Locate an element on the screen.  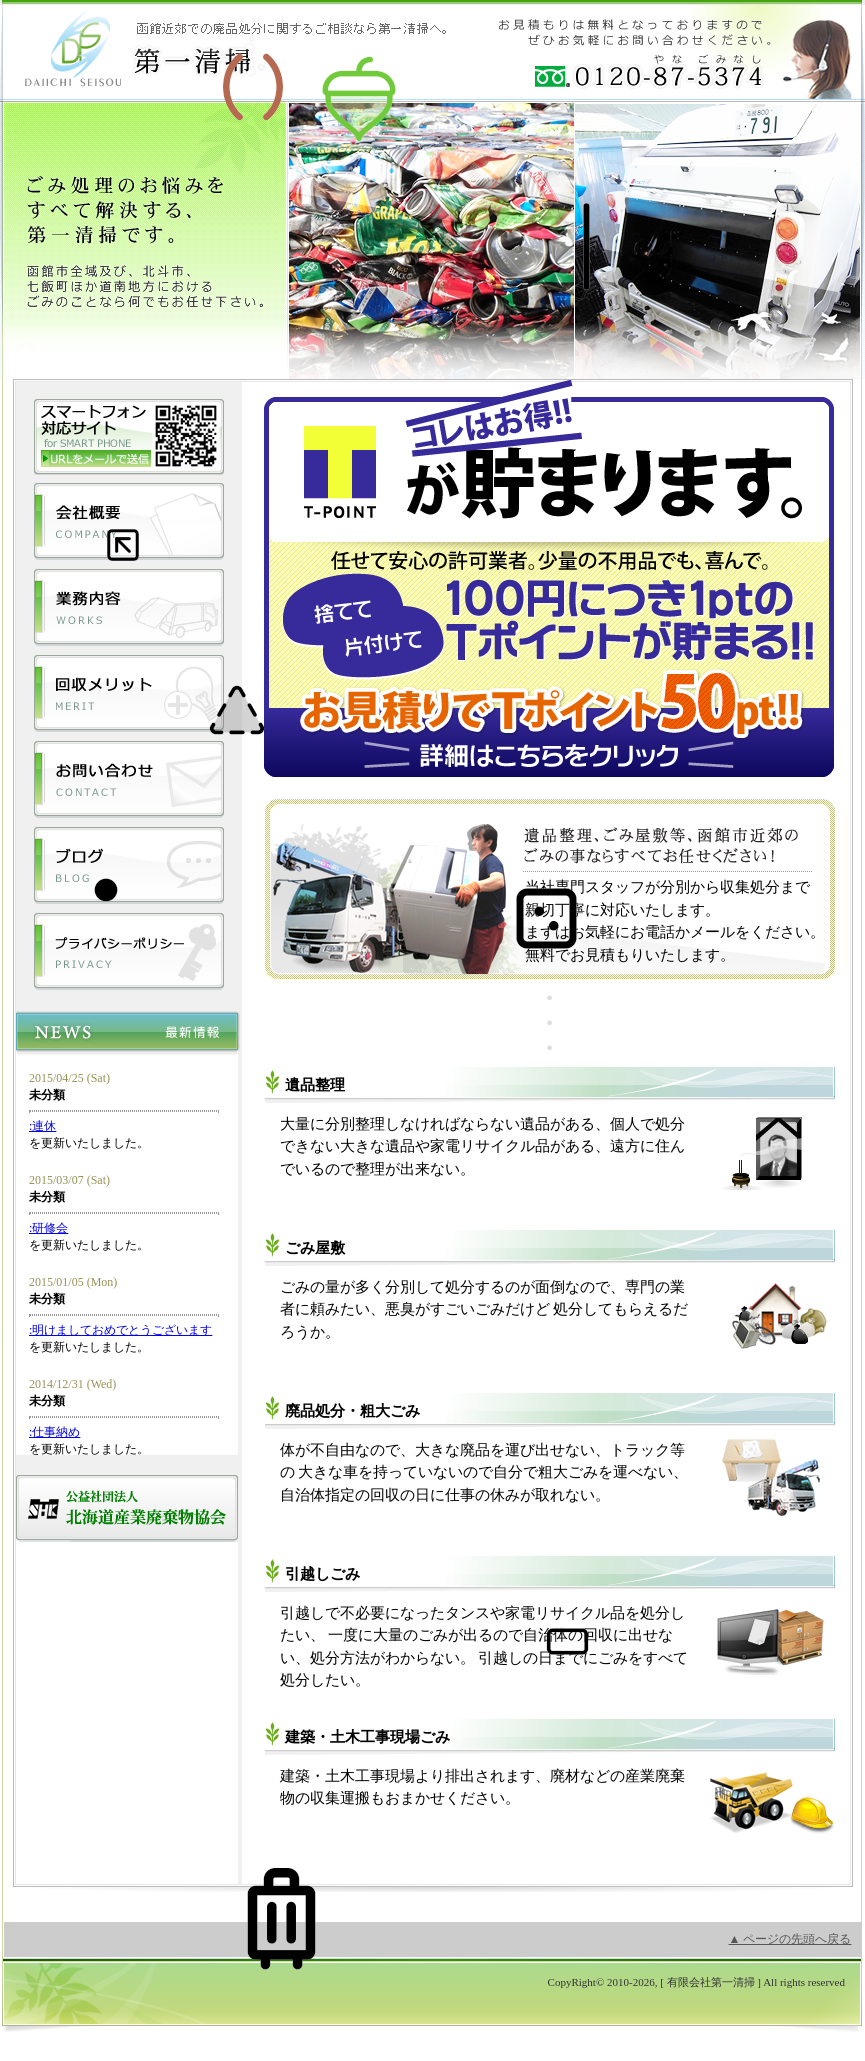
access travel or trip planning features is located at coordinates (281, 1919).